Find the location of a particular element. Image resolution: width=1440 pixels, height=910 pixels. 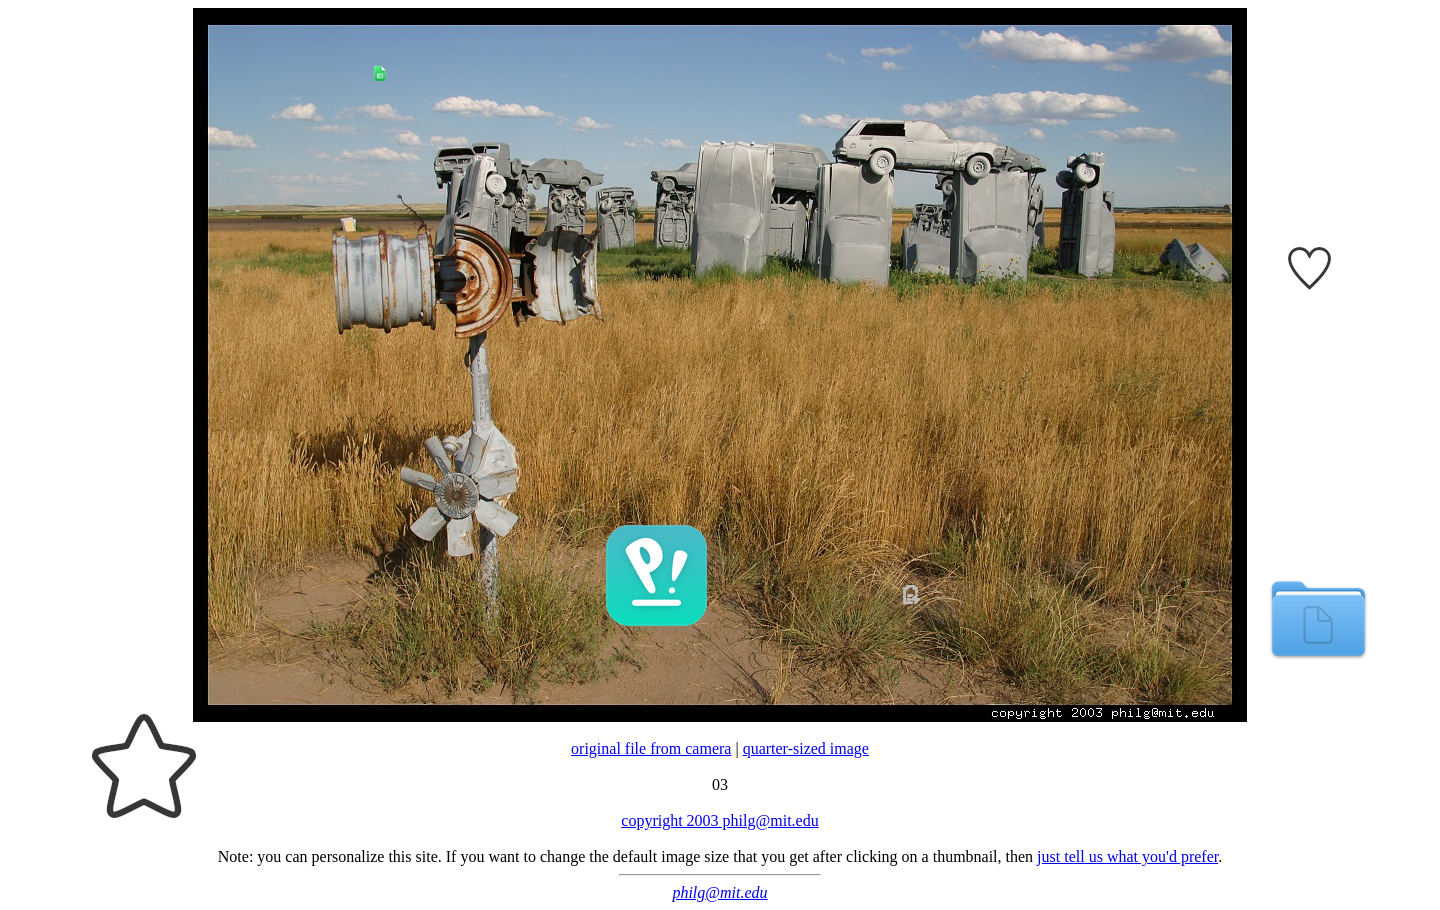

battery is charging with good charge level is located at coordinates (910, 594).